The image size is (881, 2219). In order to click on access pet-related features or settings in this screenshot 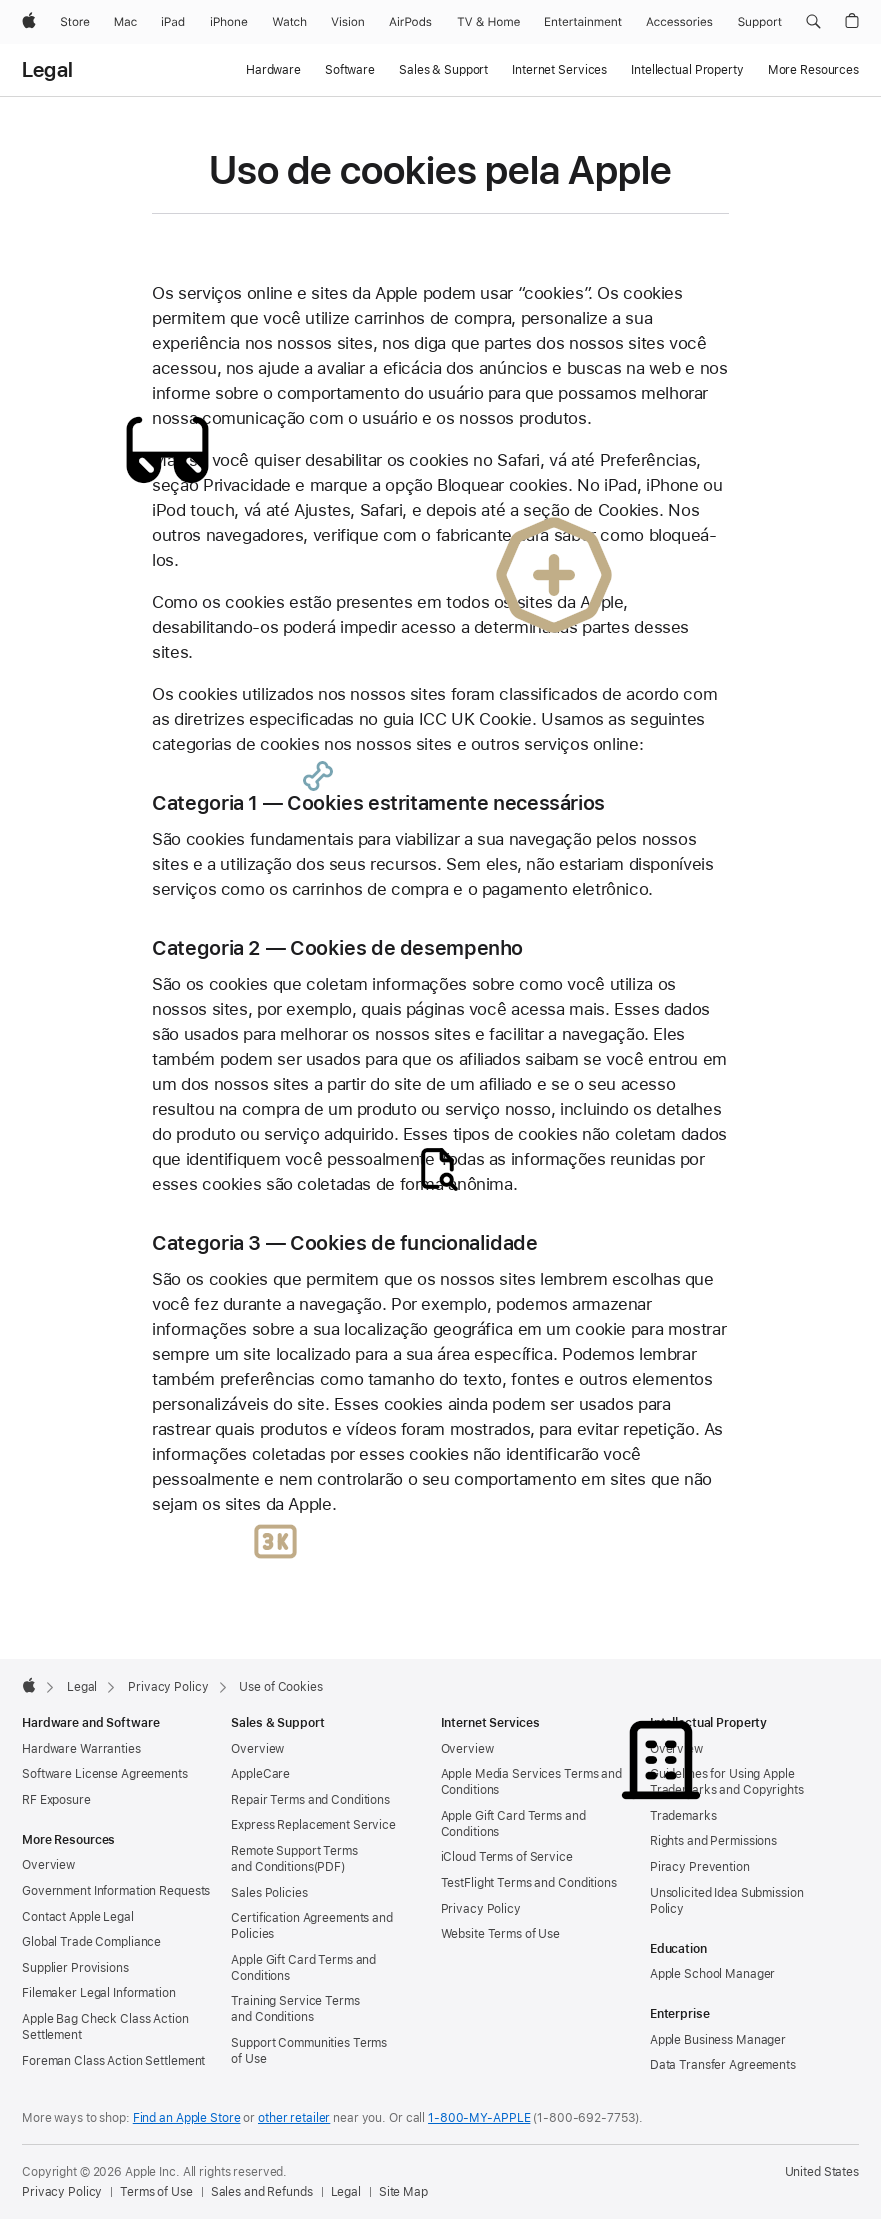, I will do `click(318, 776)`.